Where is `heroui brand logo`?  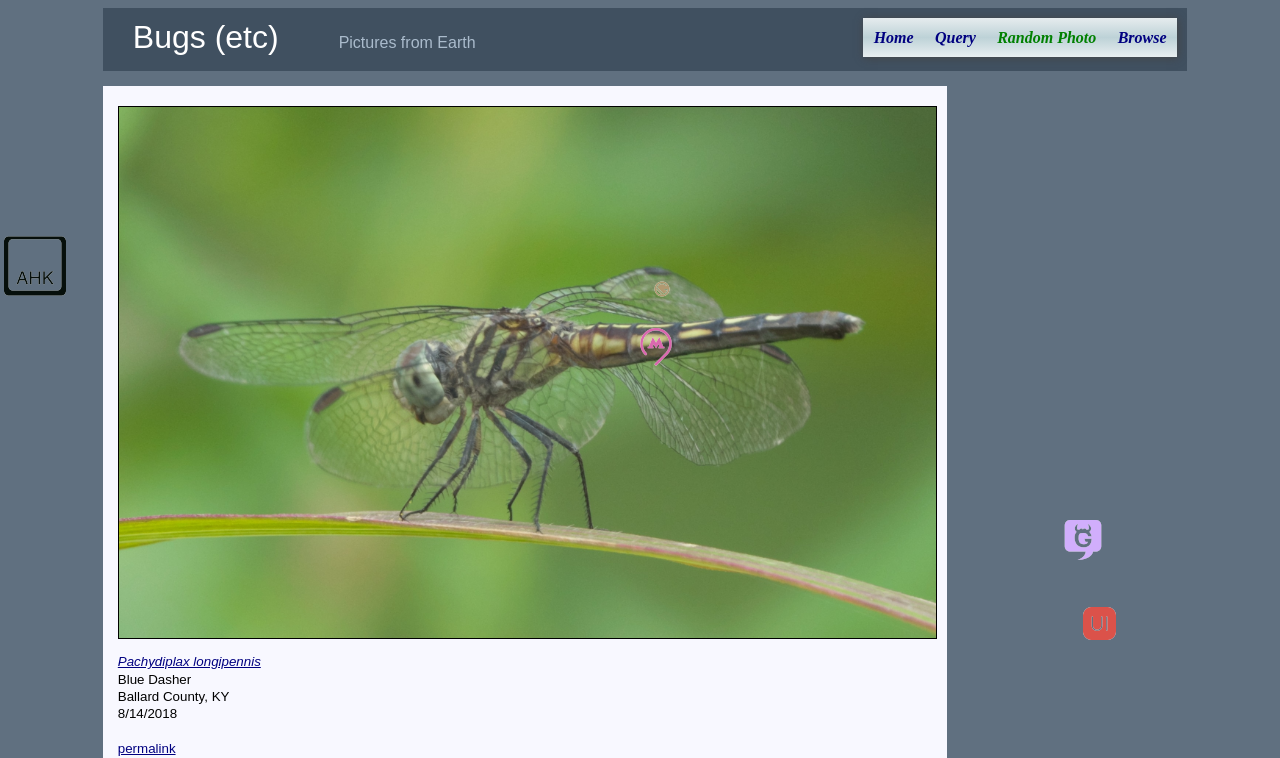
heroui brand logo is located at coordinates (1099, 623).